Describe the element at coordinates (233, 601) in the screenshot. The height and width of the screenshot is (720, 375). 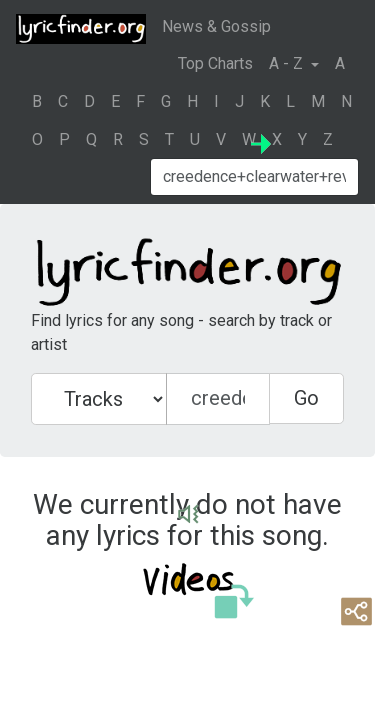
I see `rotate element clockwise` at that location.